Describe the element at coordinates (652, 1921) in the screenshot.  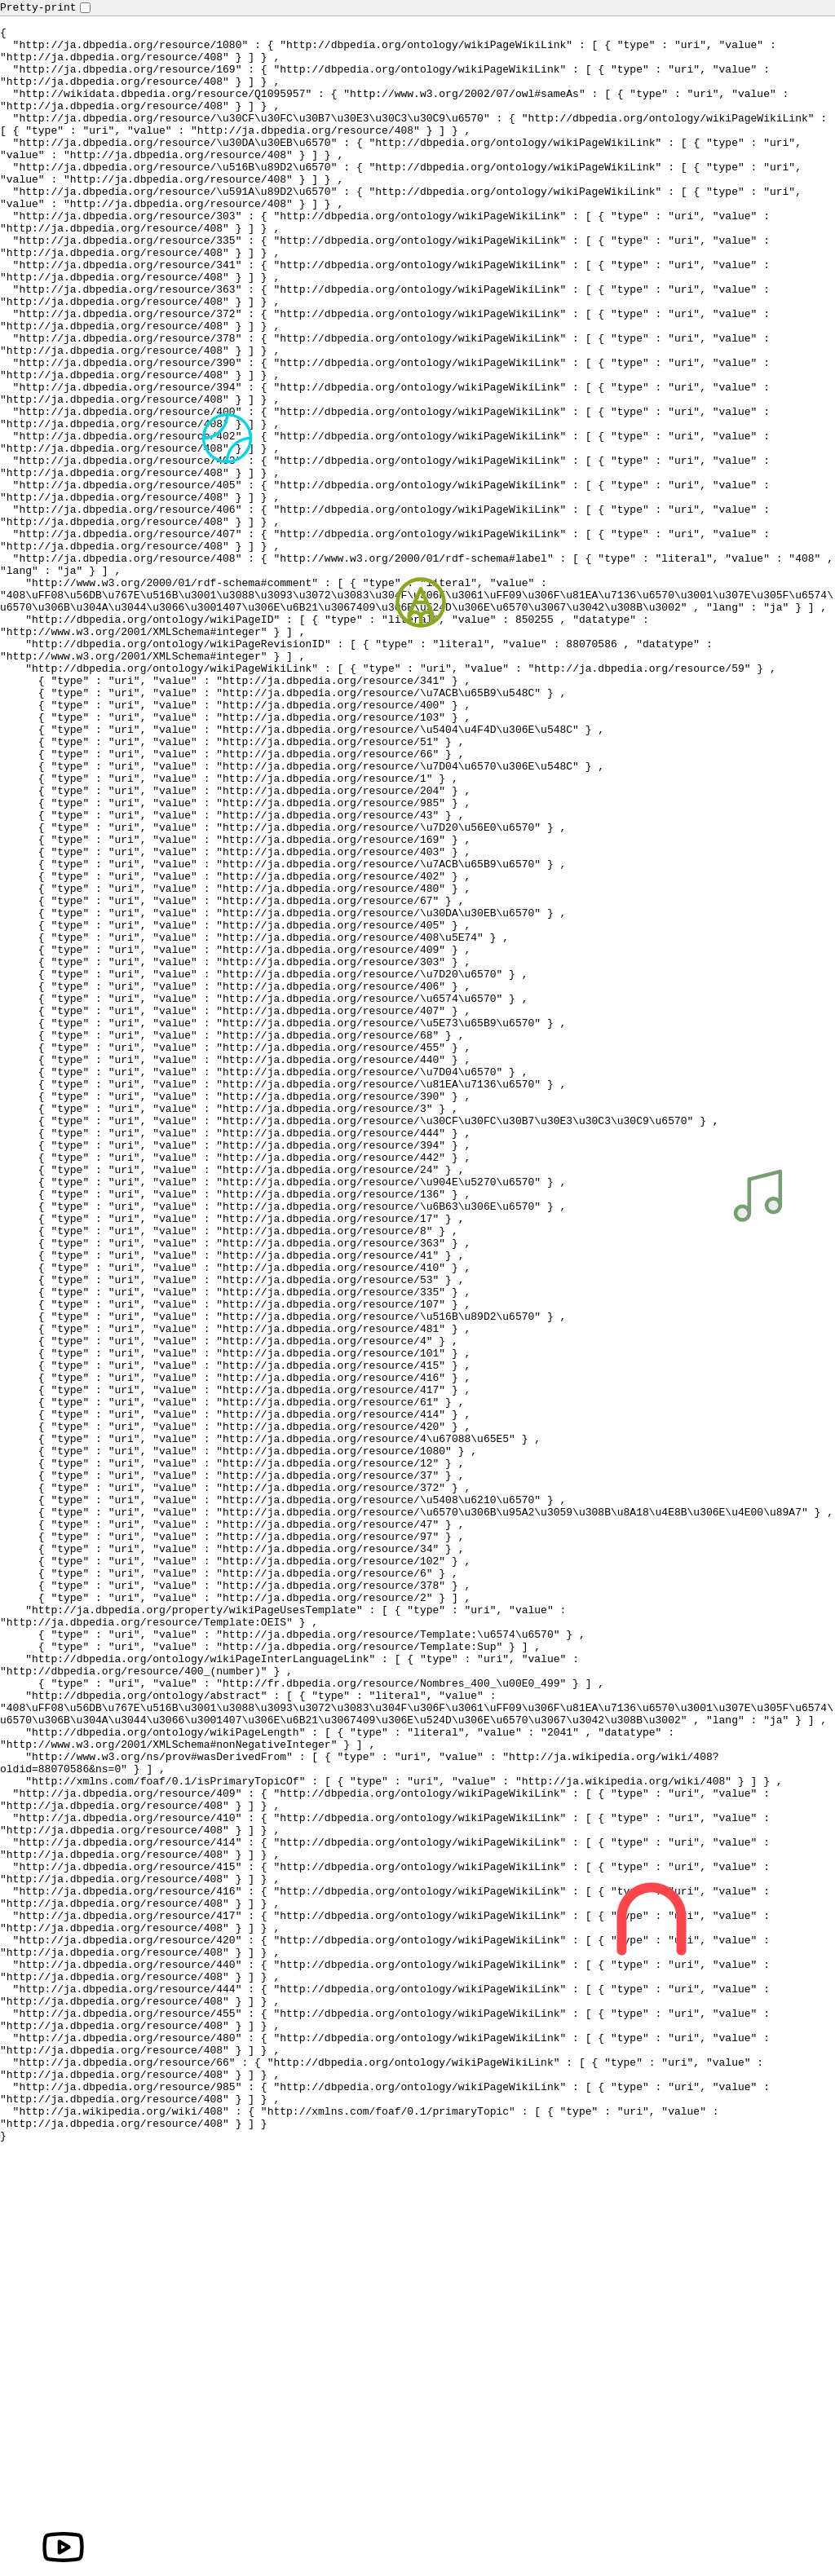
I see `indicates set intersection in a data or math application` at that location.